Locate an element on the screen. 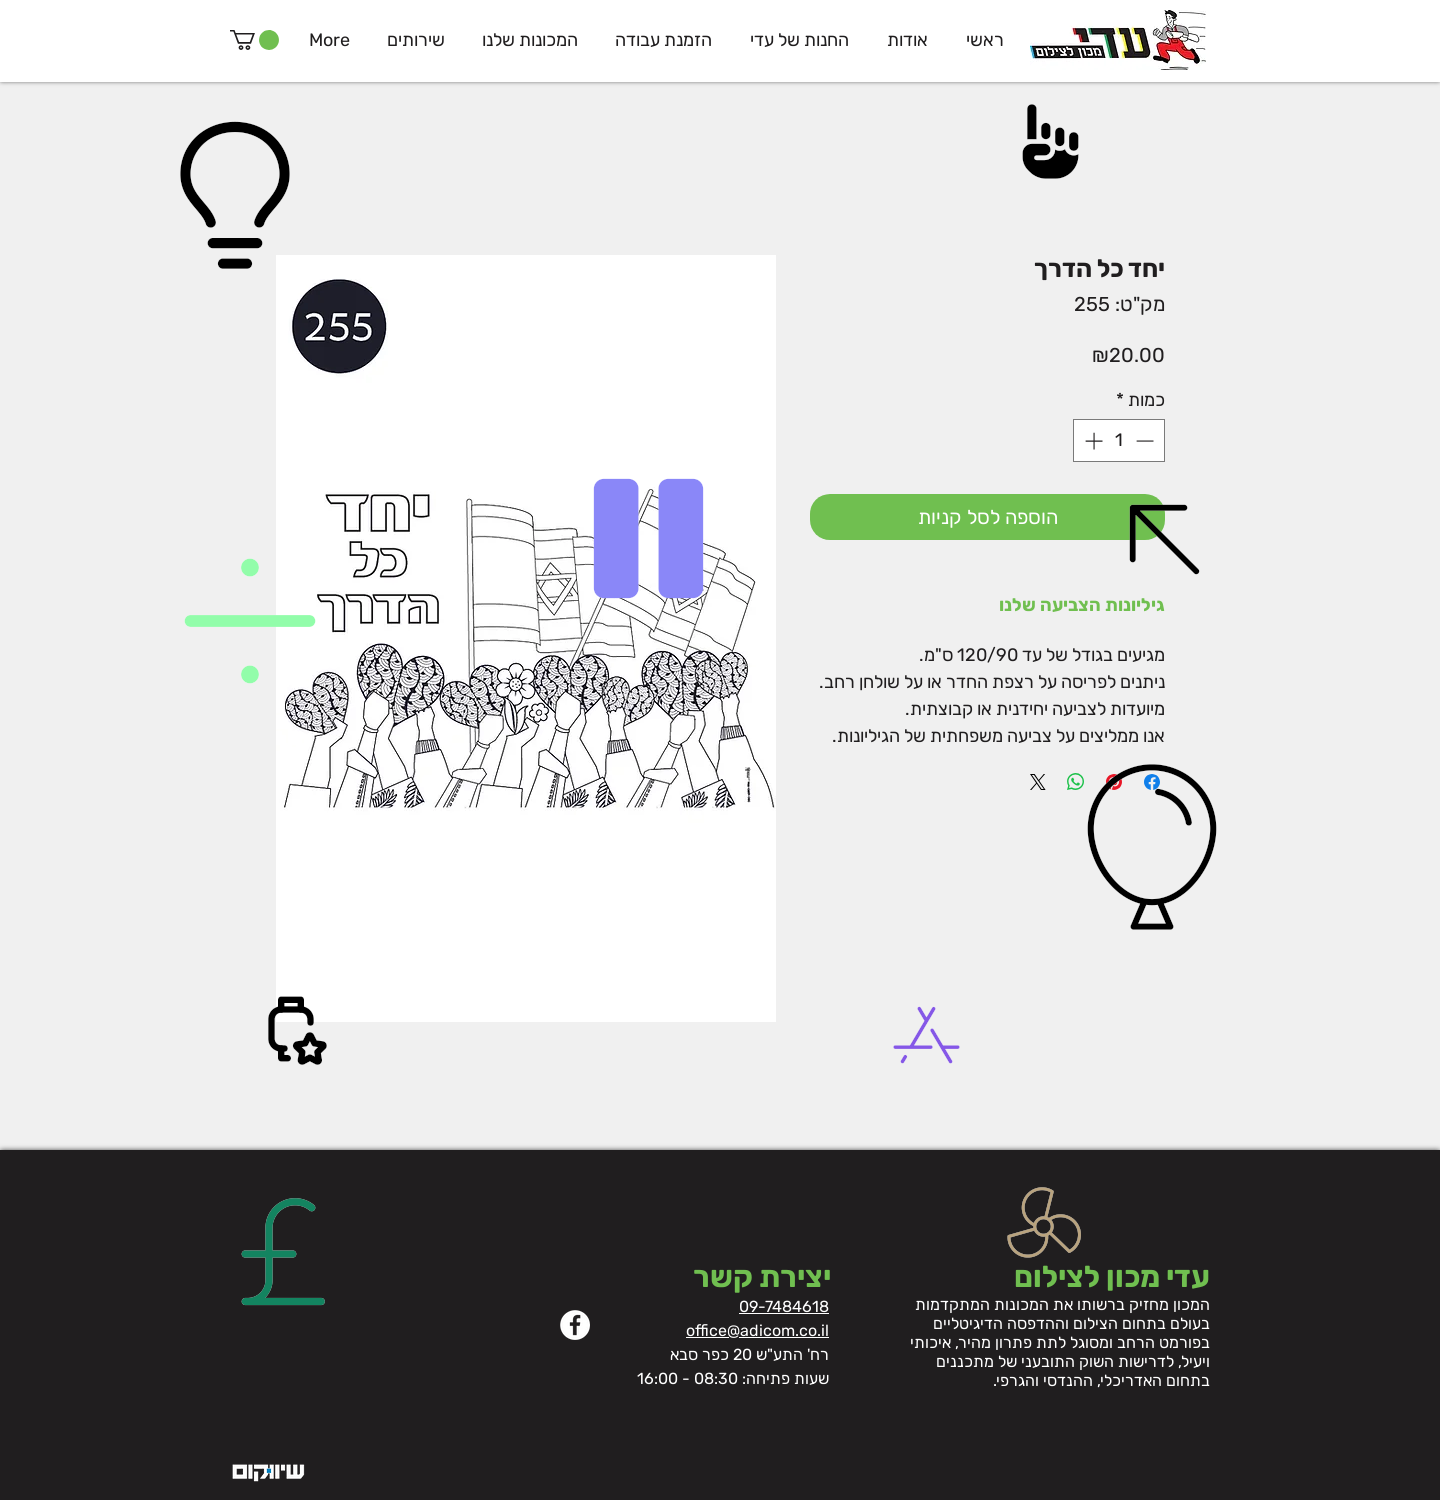  open the app store is located at coordinates (926, 1037).